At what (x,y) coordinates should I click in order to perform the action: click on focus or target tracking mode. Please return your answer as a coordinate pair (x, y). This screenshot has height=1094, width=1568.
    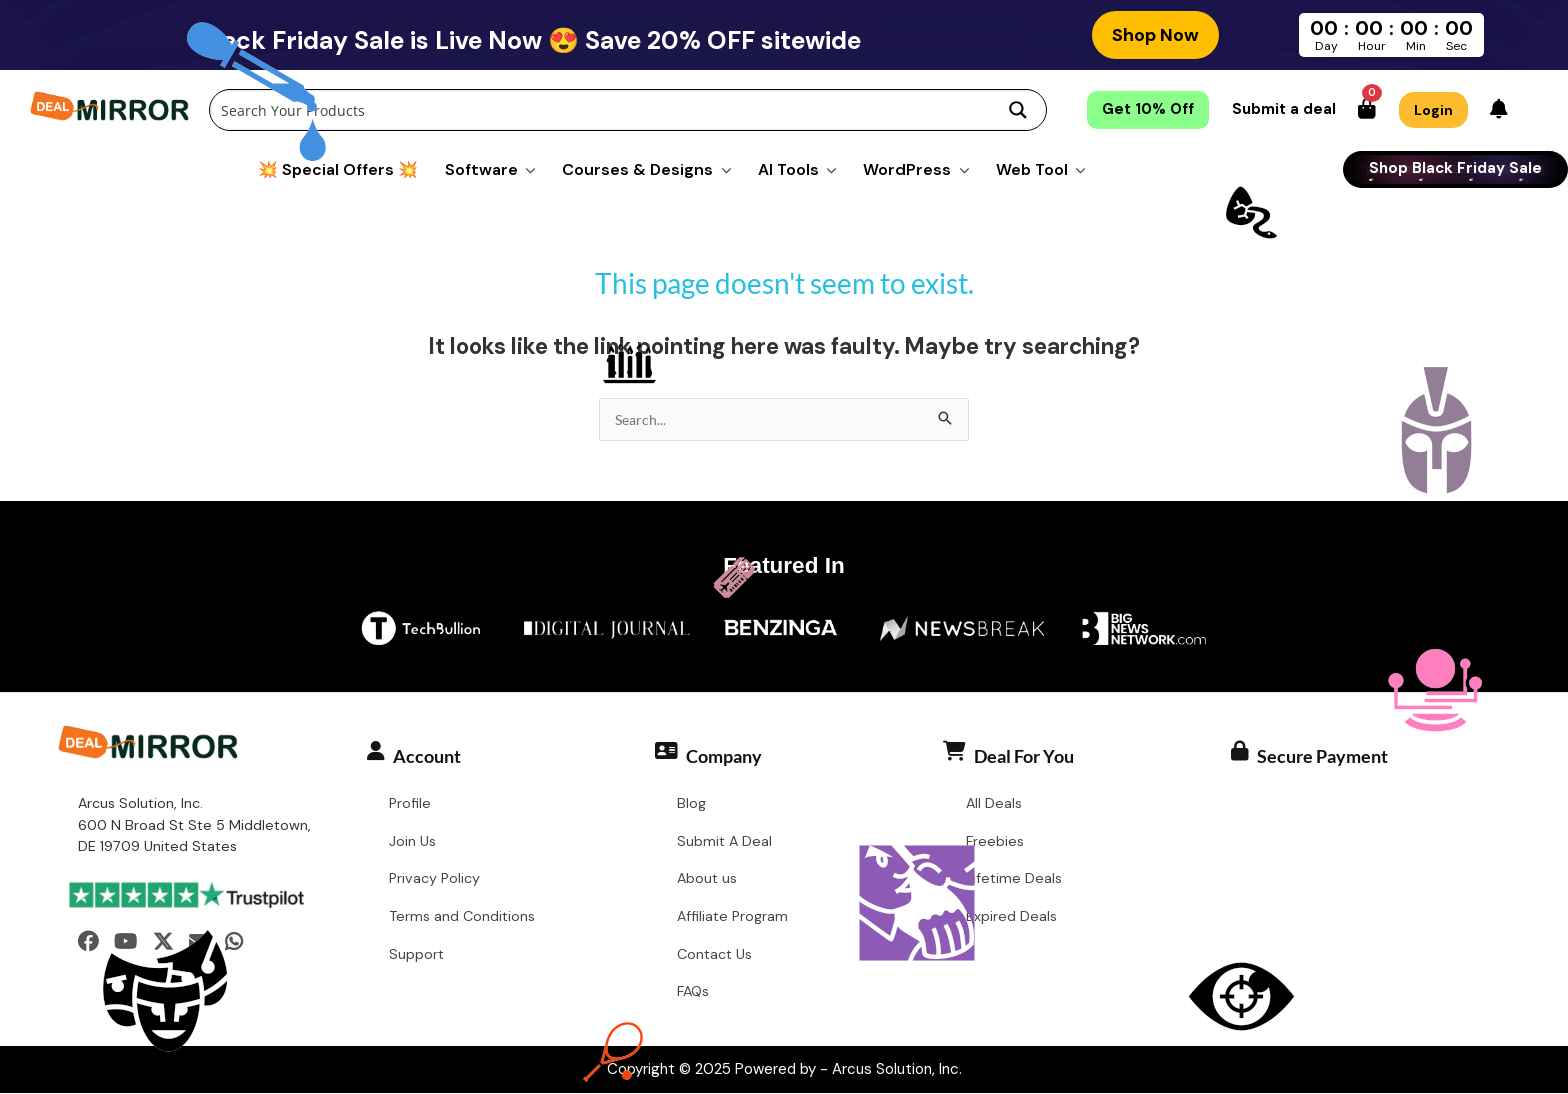
    Looking at the image, I should click on (1241, 996).